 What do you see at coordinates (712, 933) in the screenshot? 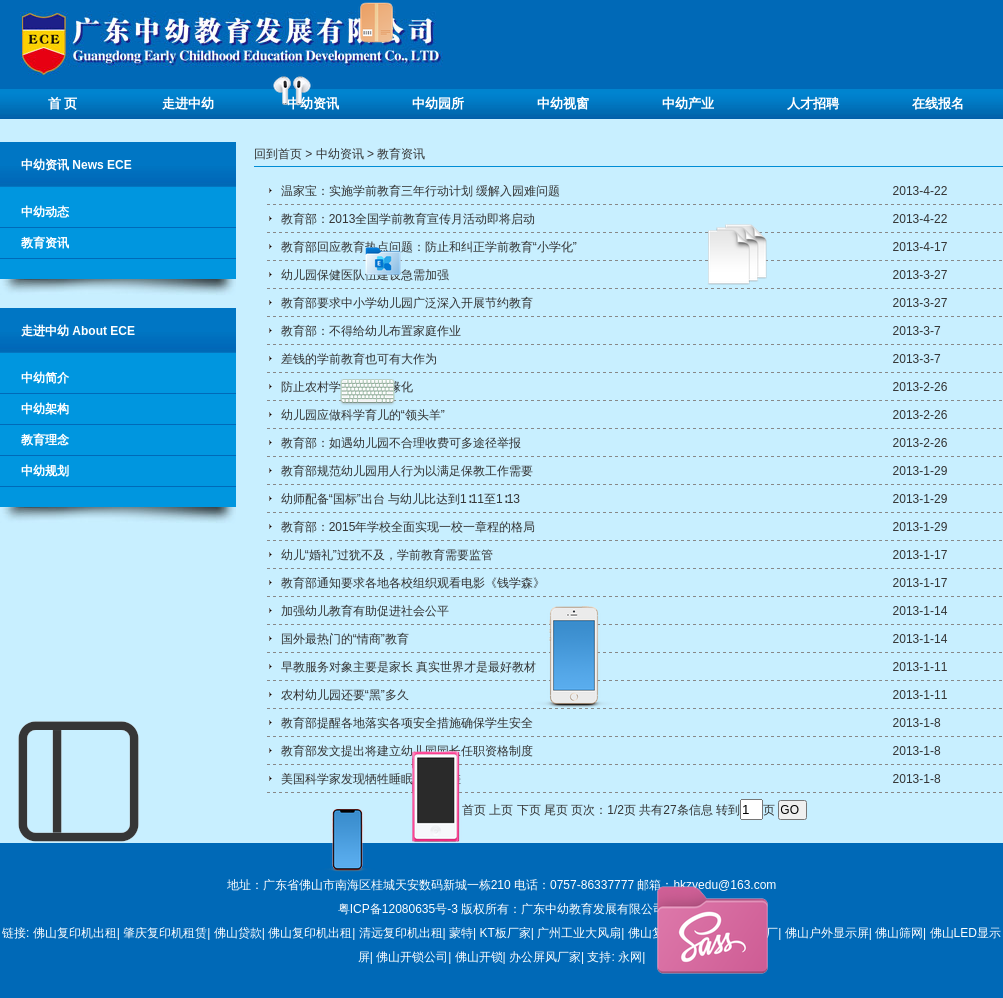
I see `folder containing sass stylesheet files` at bounding box center [712, 933].